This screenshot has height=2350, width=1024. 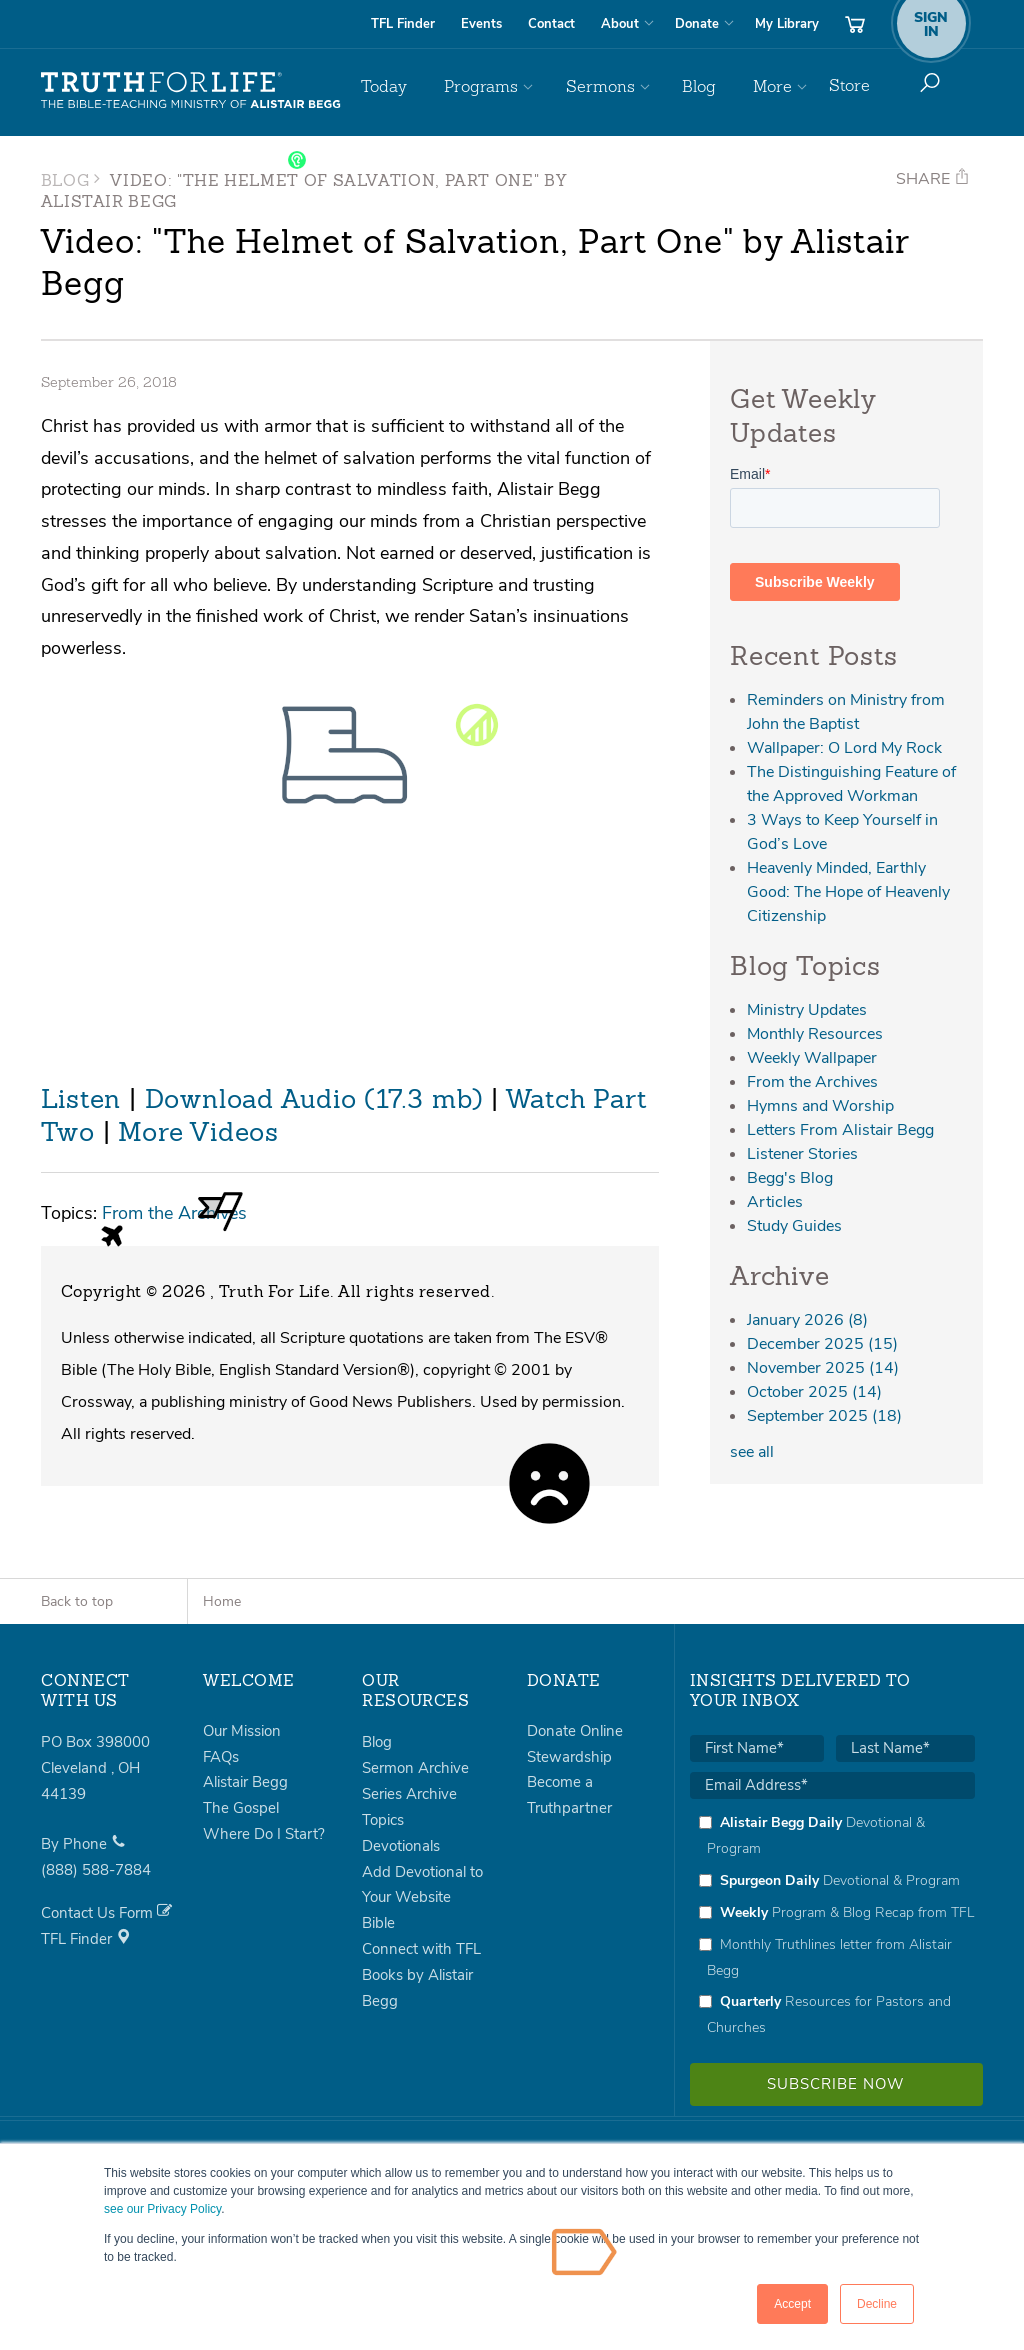 What do you see at coordinates (549, 1483) in the screenshot?
I see `indicate negative feedback or dissatisfaction` at bounding box center [549, 1483].